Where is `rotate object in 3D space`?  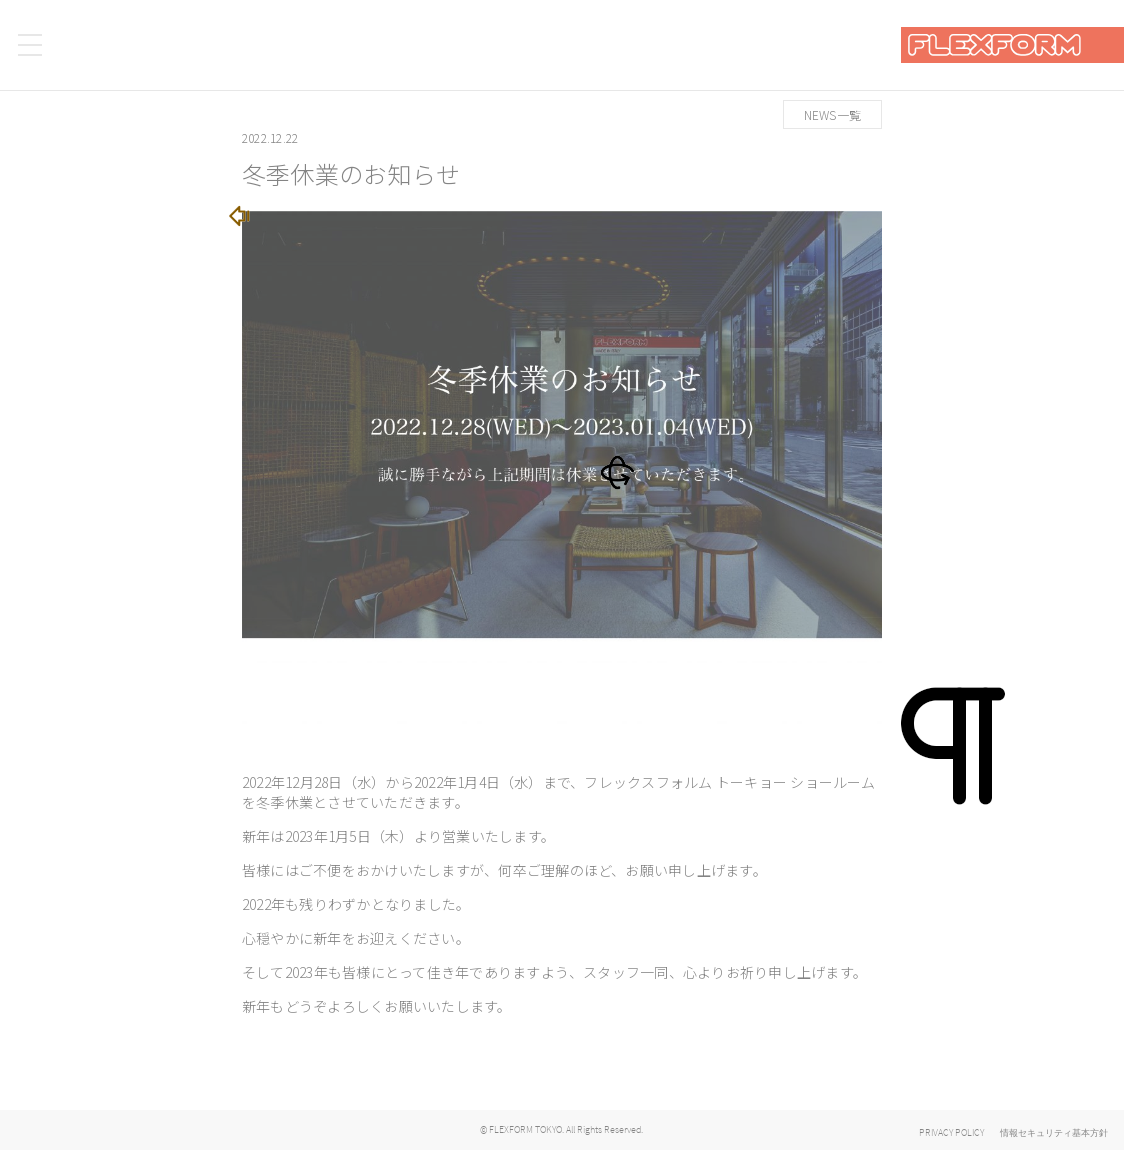 rotate object in 3D space is located at coordinates (617, 472).